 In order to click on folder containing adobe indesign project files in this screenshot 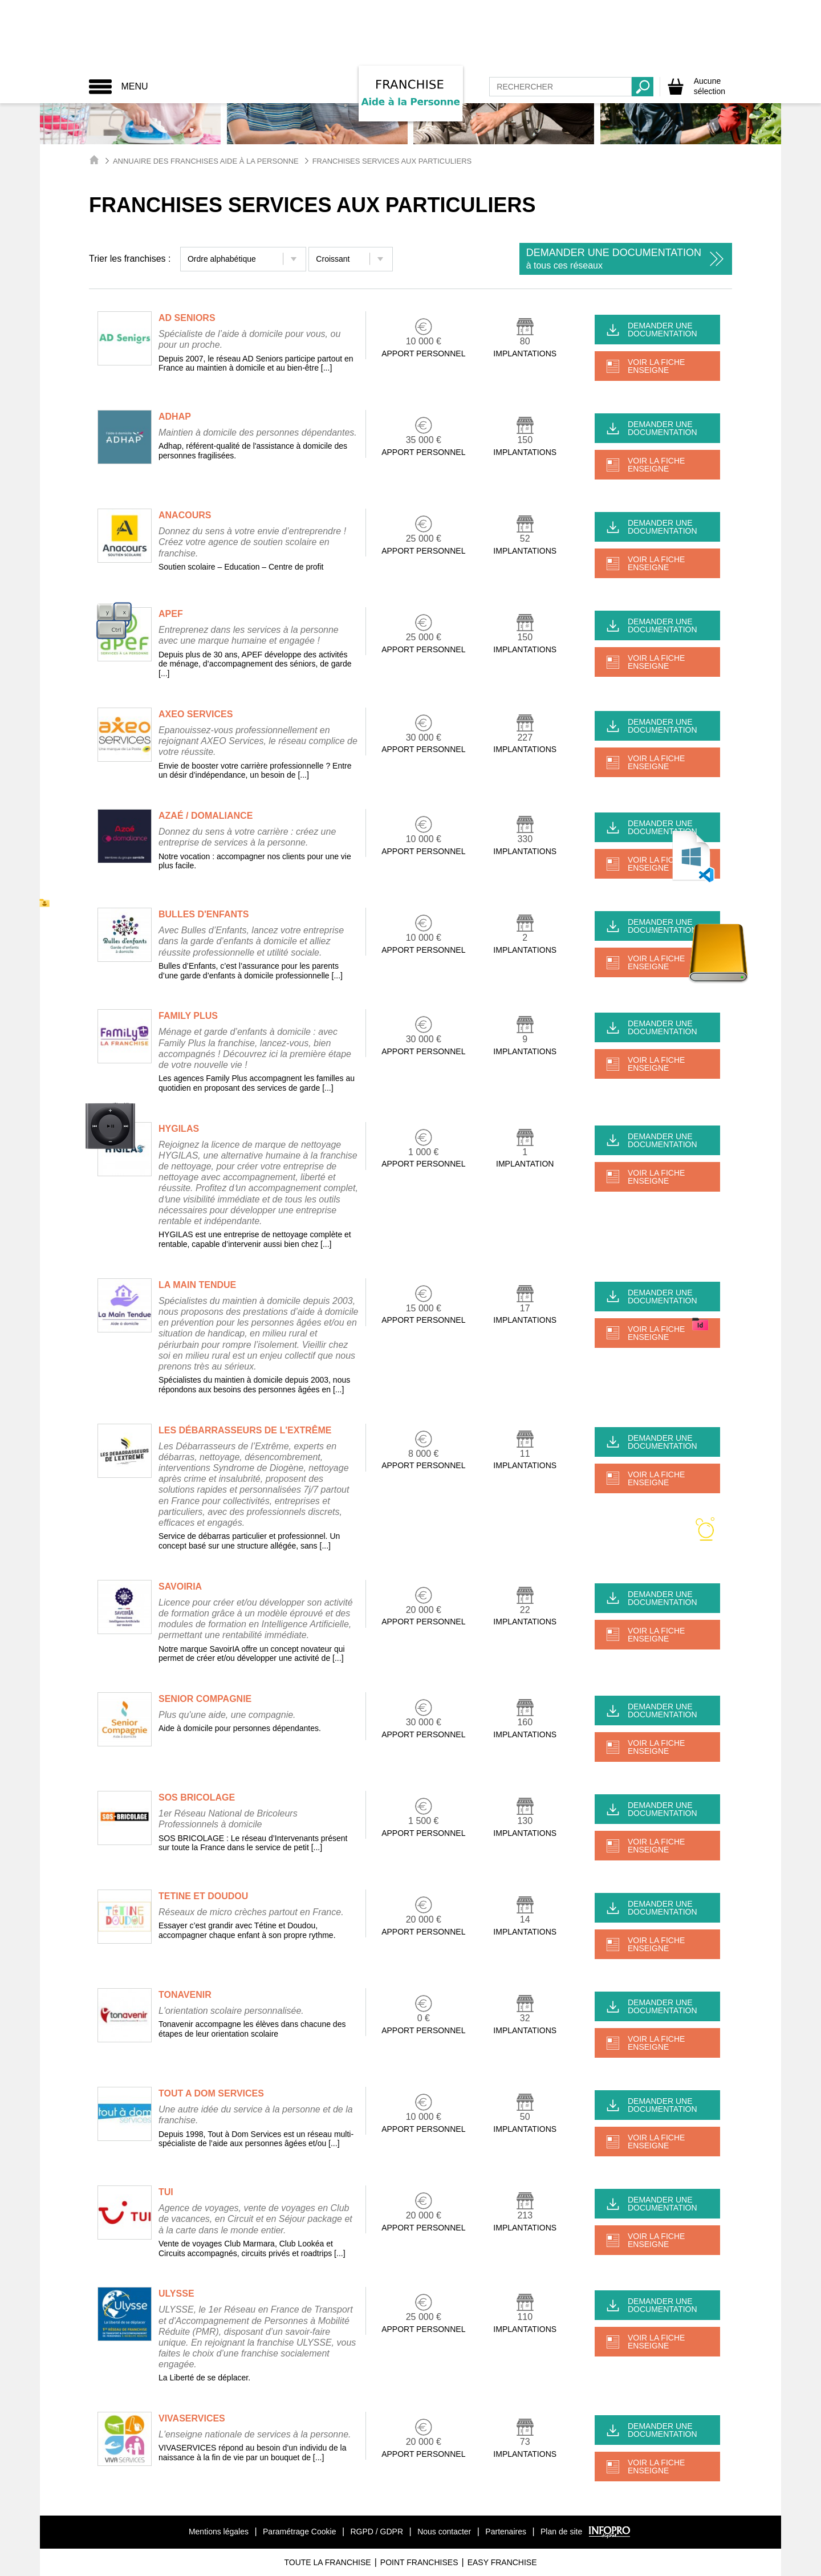, I will do `click(700, 1324)`.